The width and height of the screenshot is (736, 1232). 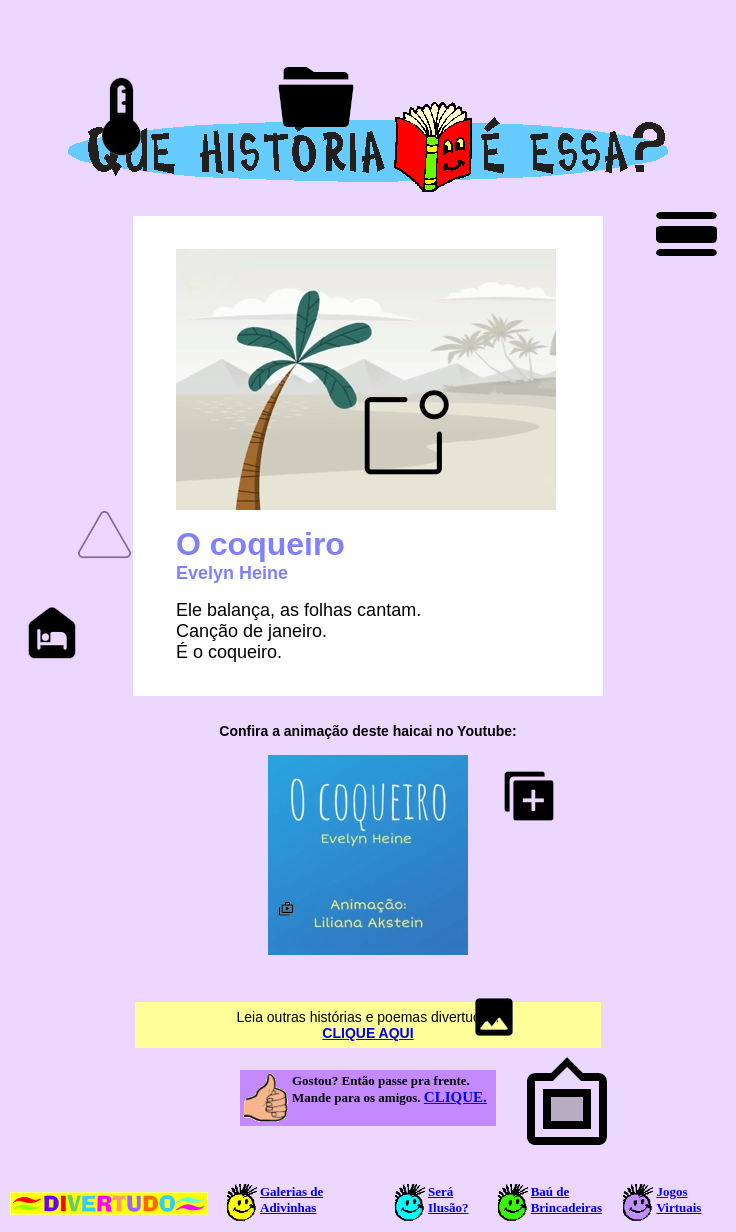 What do you see at coordinates (52, 632) in the screenshot?
I see `find nearby overnight accommodations` at bounding box center [52, 632].